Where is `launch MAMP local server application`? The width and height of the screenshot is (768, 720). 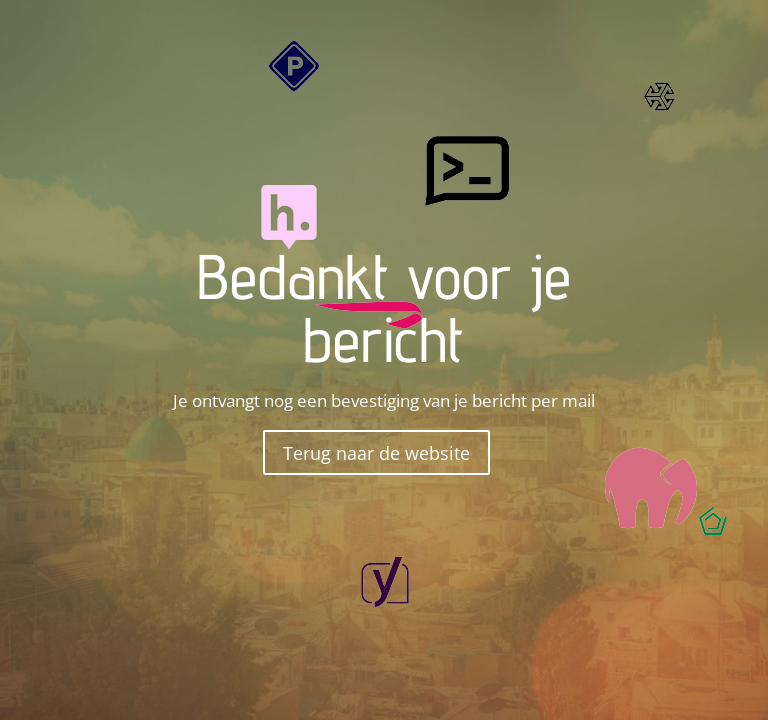 launch MAMP local server application is located at coordinates (651, 488).